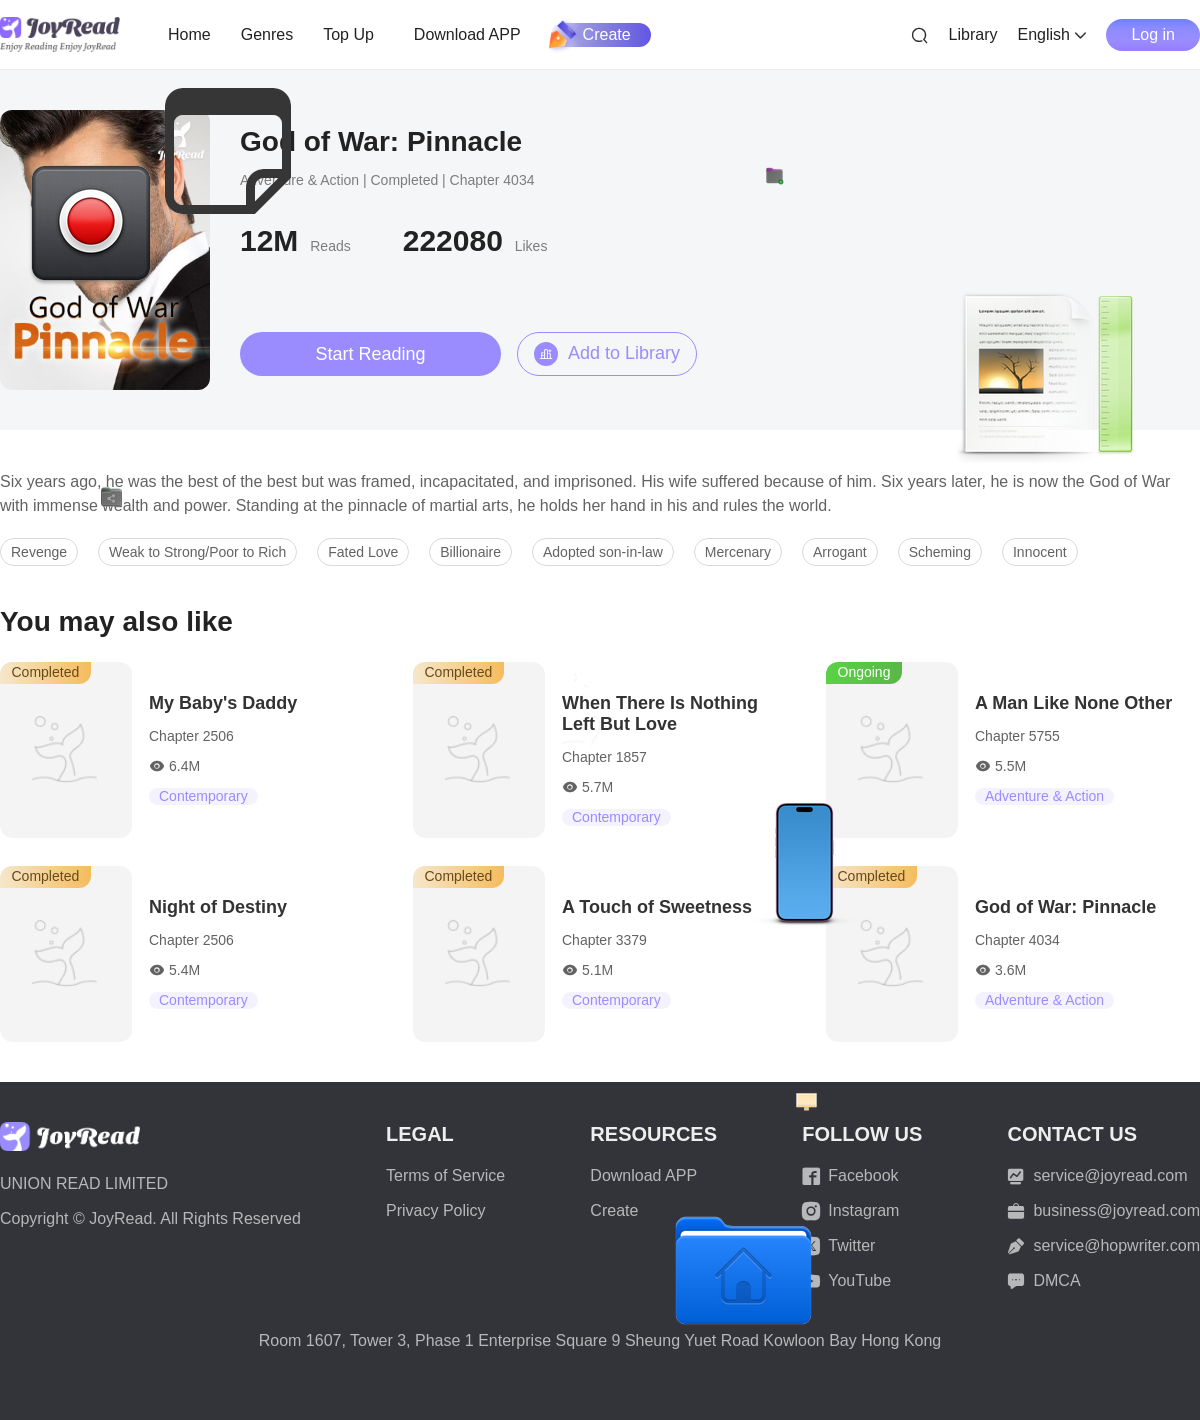 Image resolution: width=1200 pixels, height=1420 pixels. I want to click on open your public shared folder, so click(111, 496).